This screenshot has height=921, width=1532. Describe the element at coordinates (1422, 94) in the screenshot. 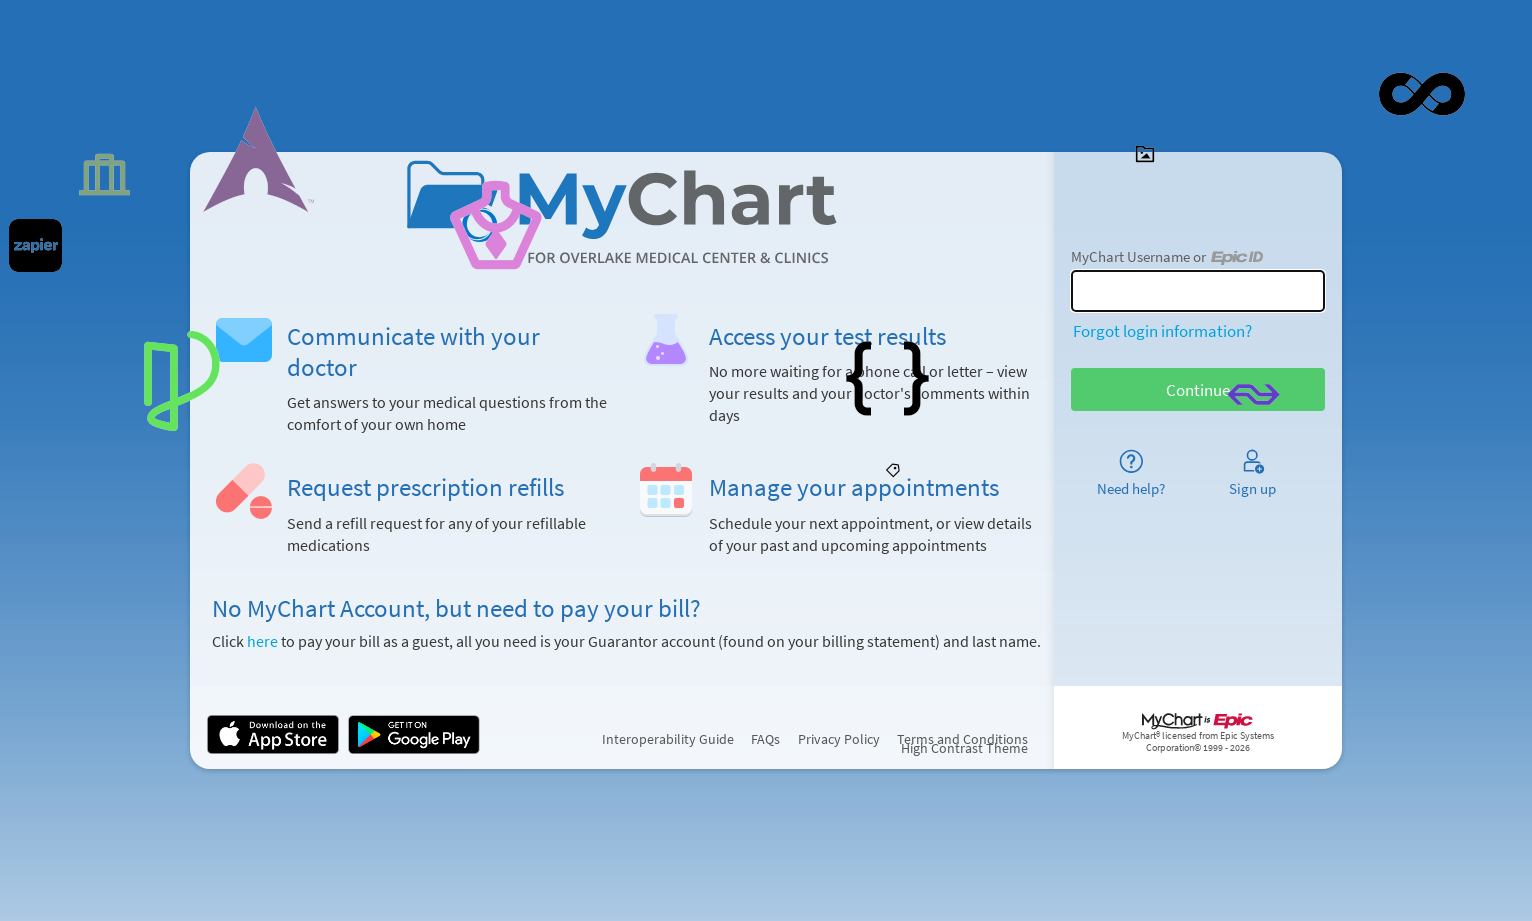

I see `open Apache Superset data visualization platform` at that location.